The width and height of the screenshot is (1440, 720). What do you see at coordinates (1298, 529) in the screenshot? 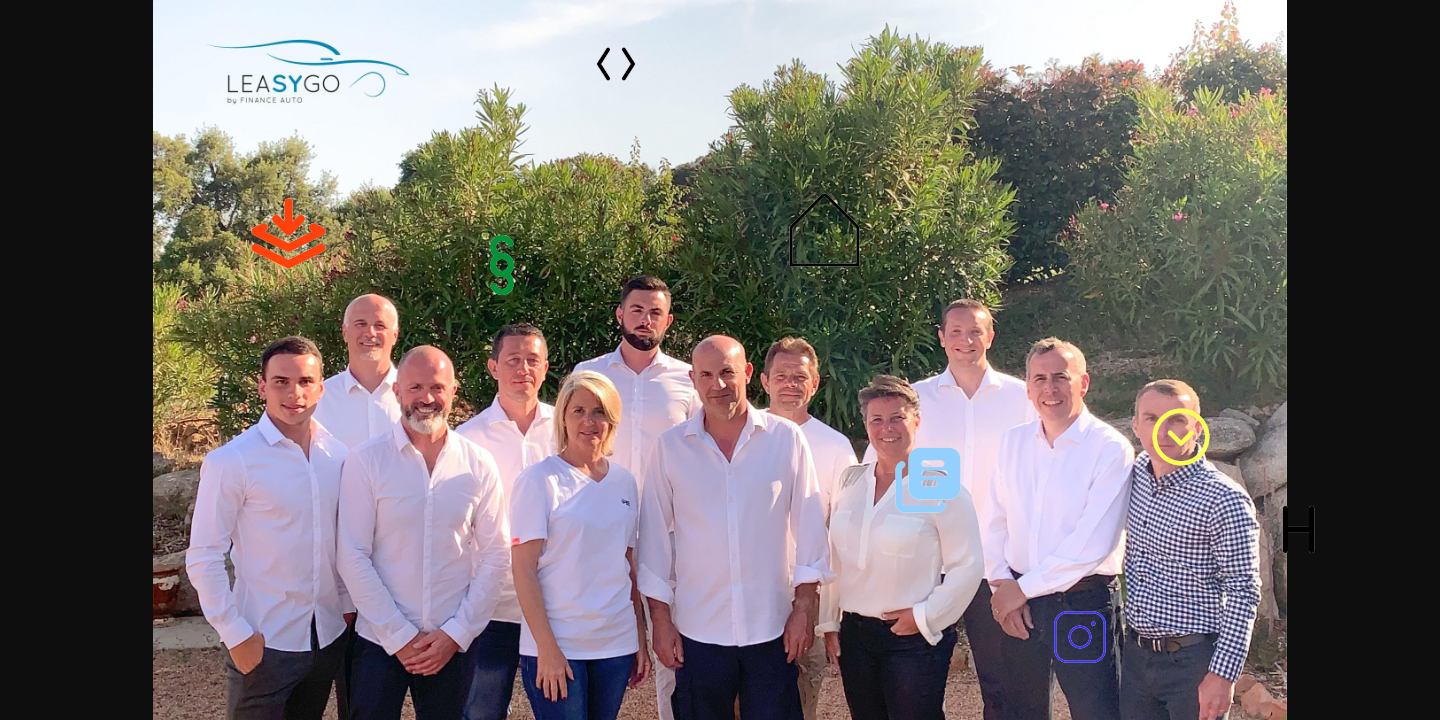
I see `indicates a heading or header element` at bounding box center [1298, 529].